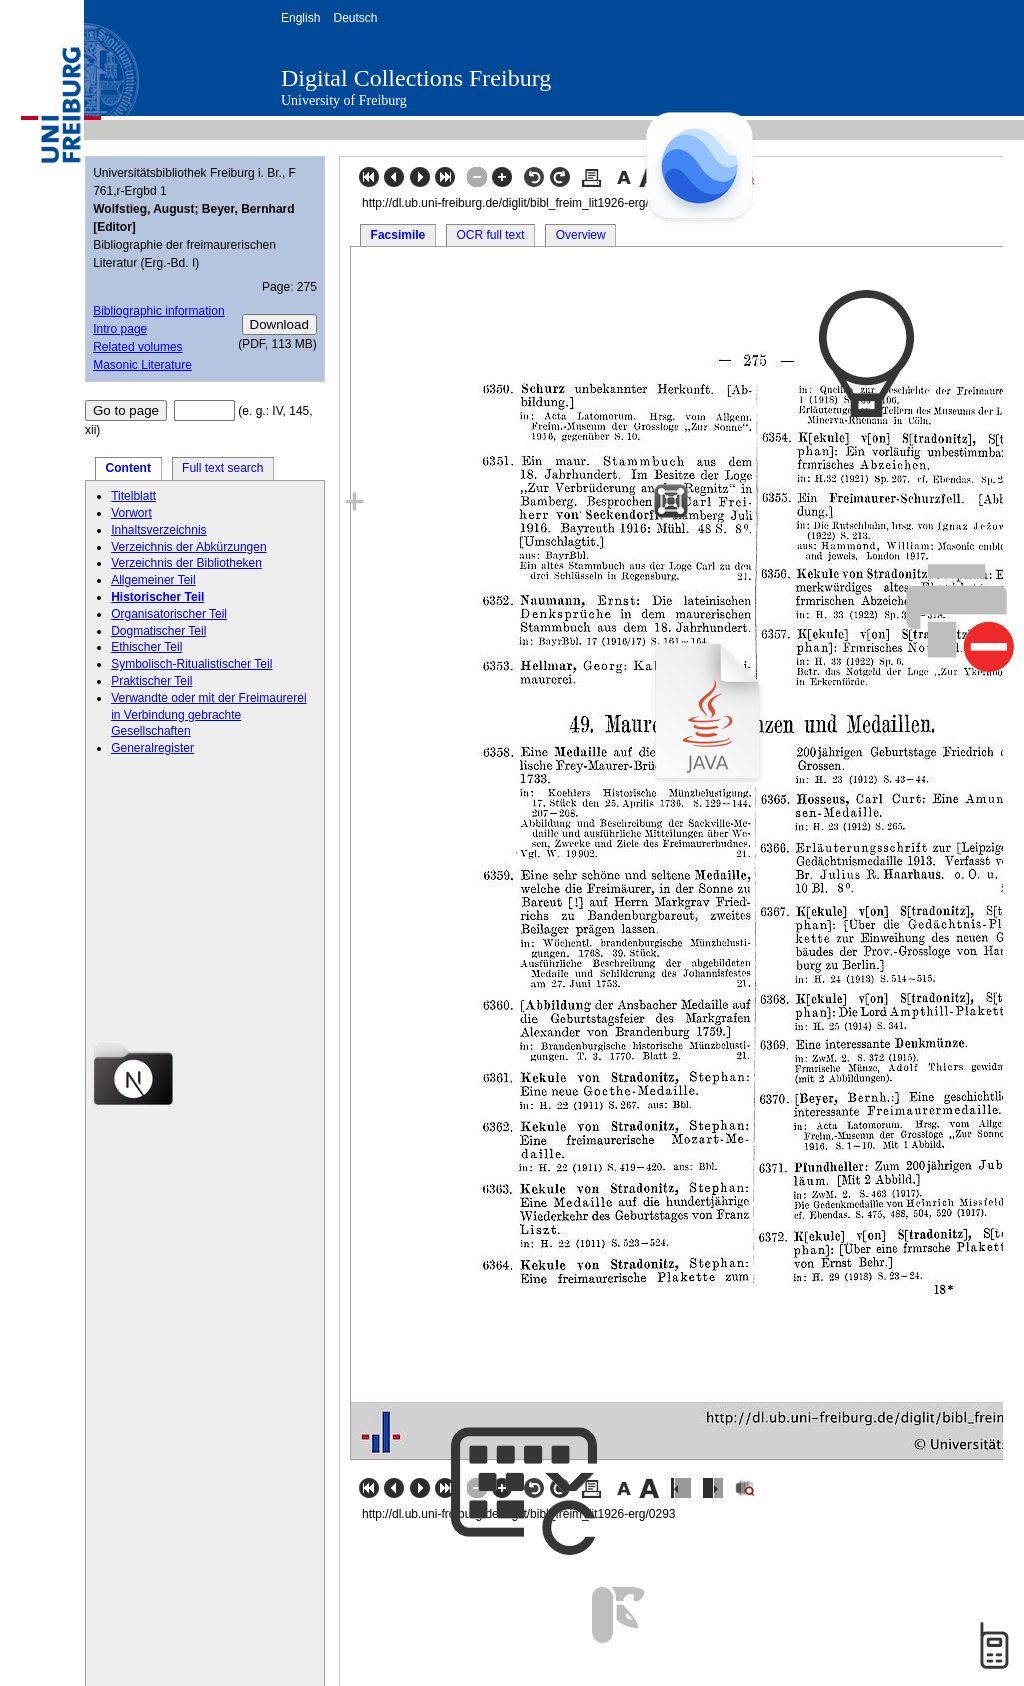 This screenshot has width=1024, height=1686. I want to click on open google earth app, so click(699, 165).